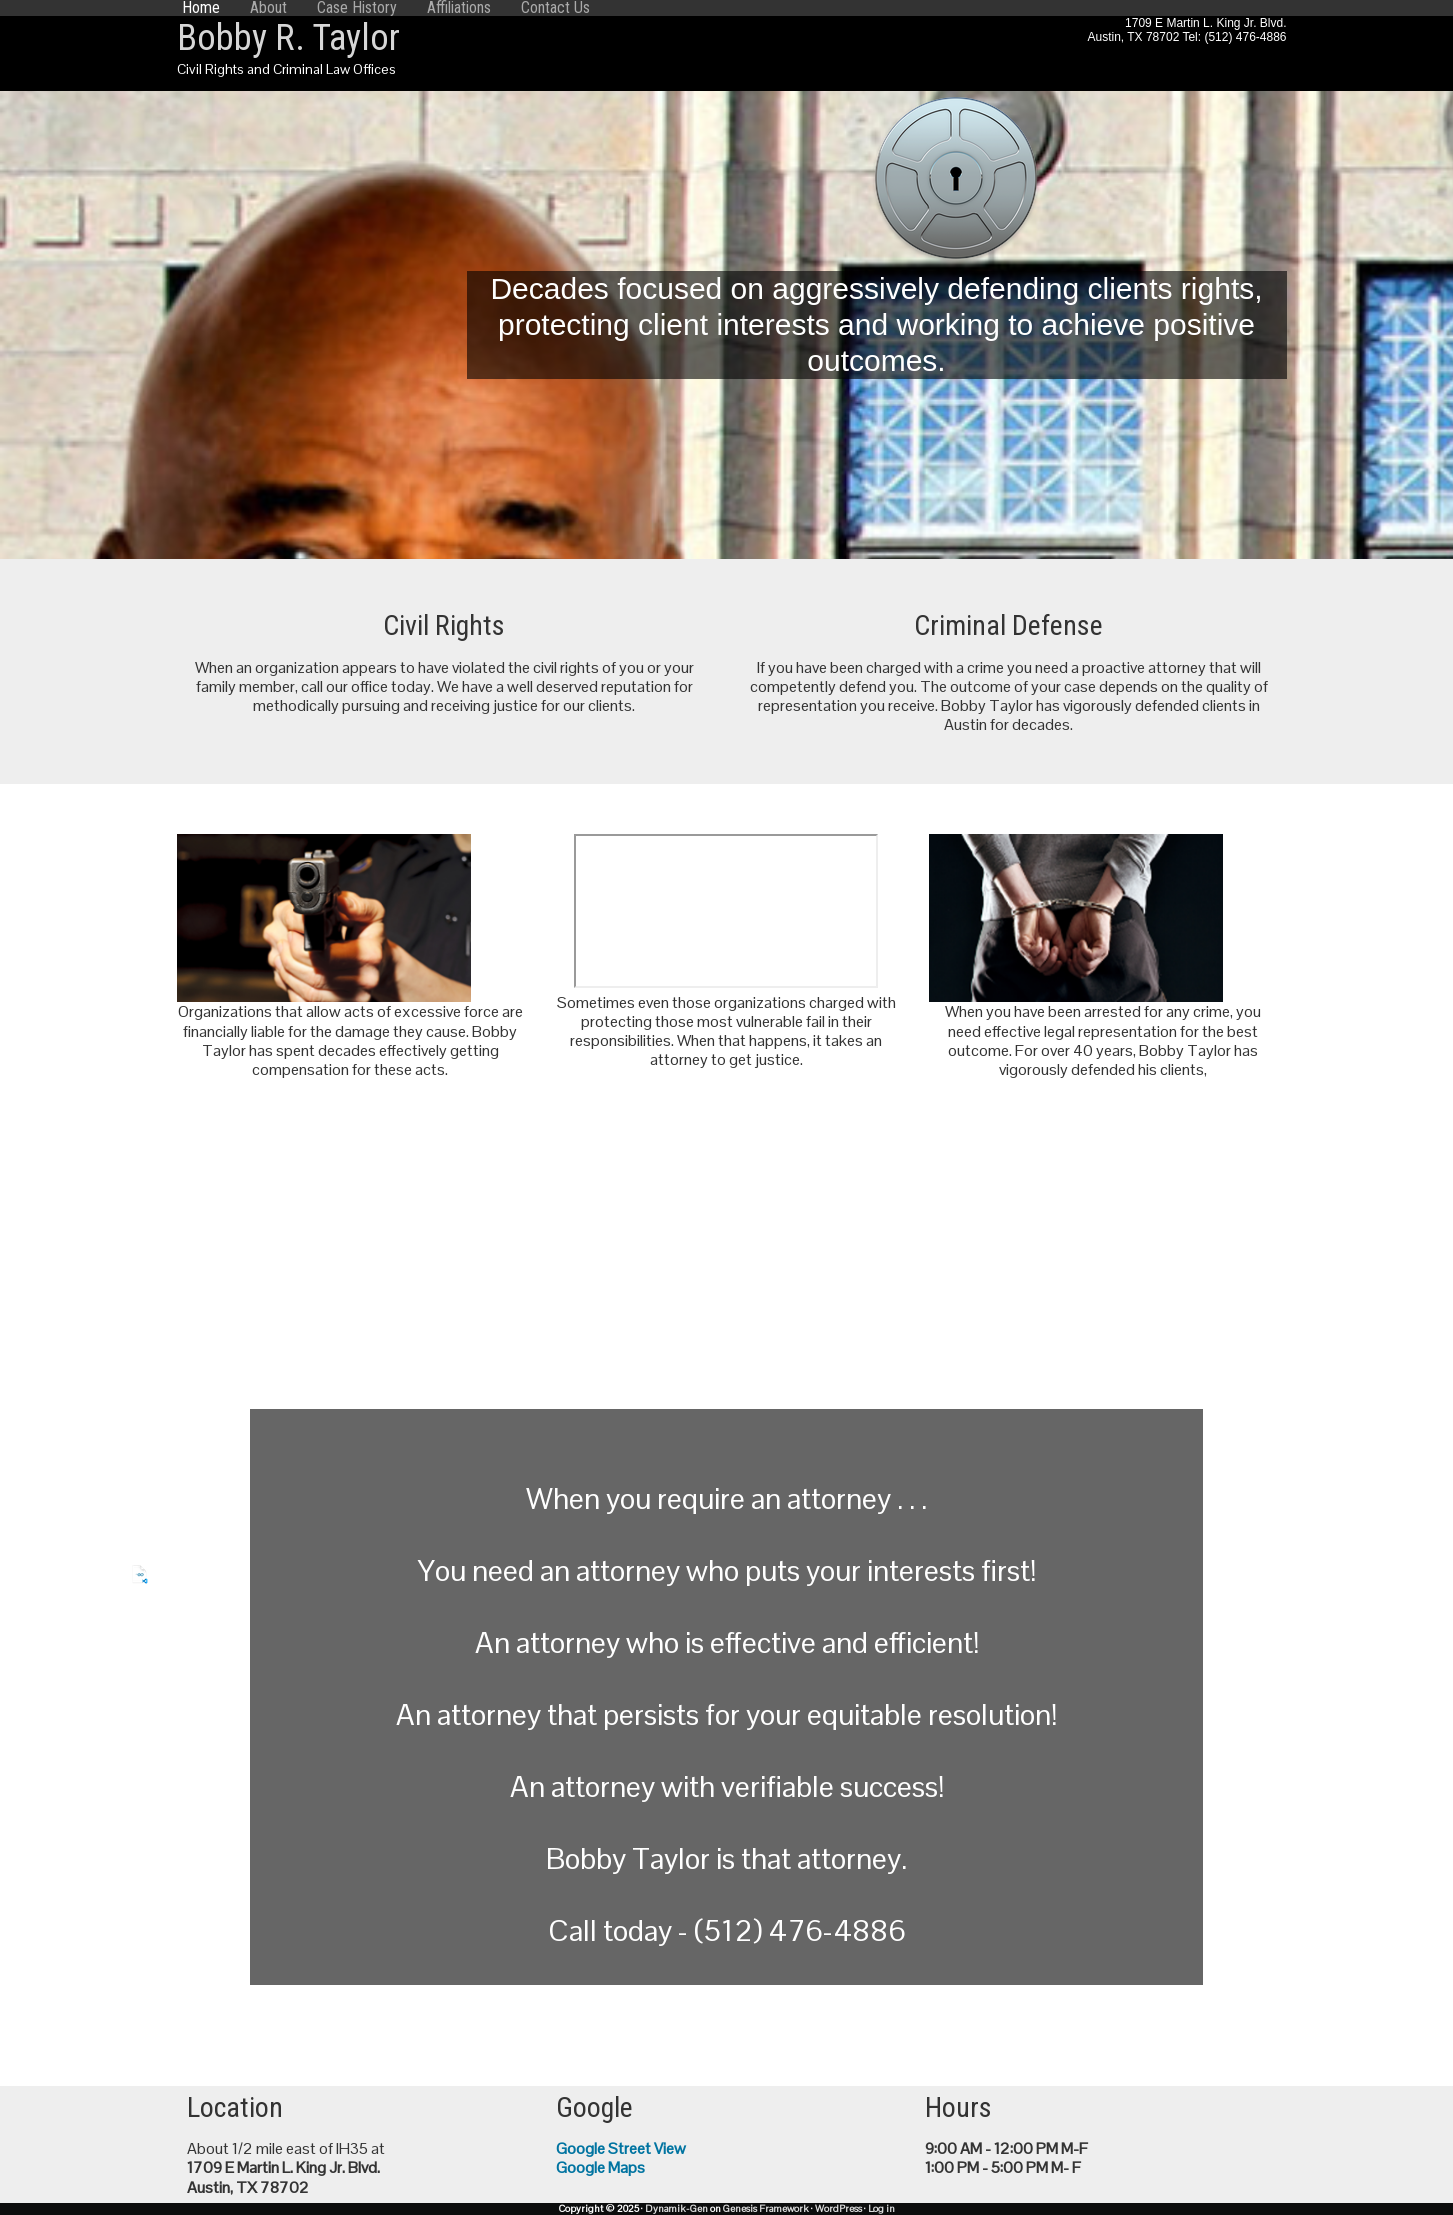  Describe the element at coordinates (956, 178) in the screenshot. I see `access archived camera footage in iMovie` at that location.